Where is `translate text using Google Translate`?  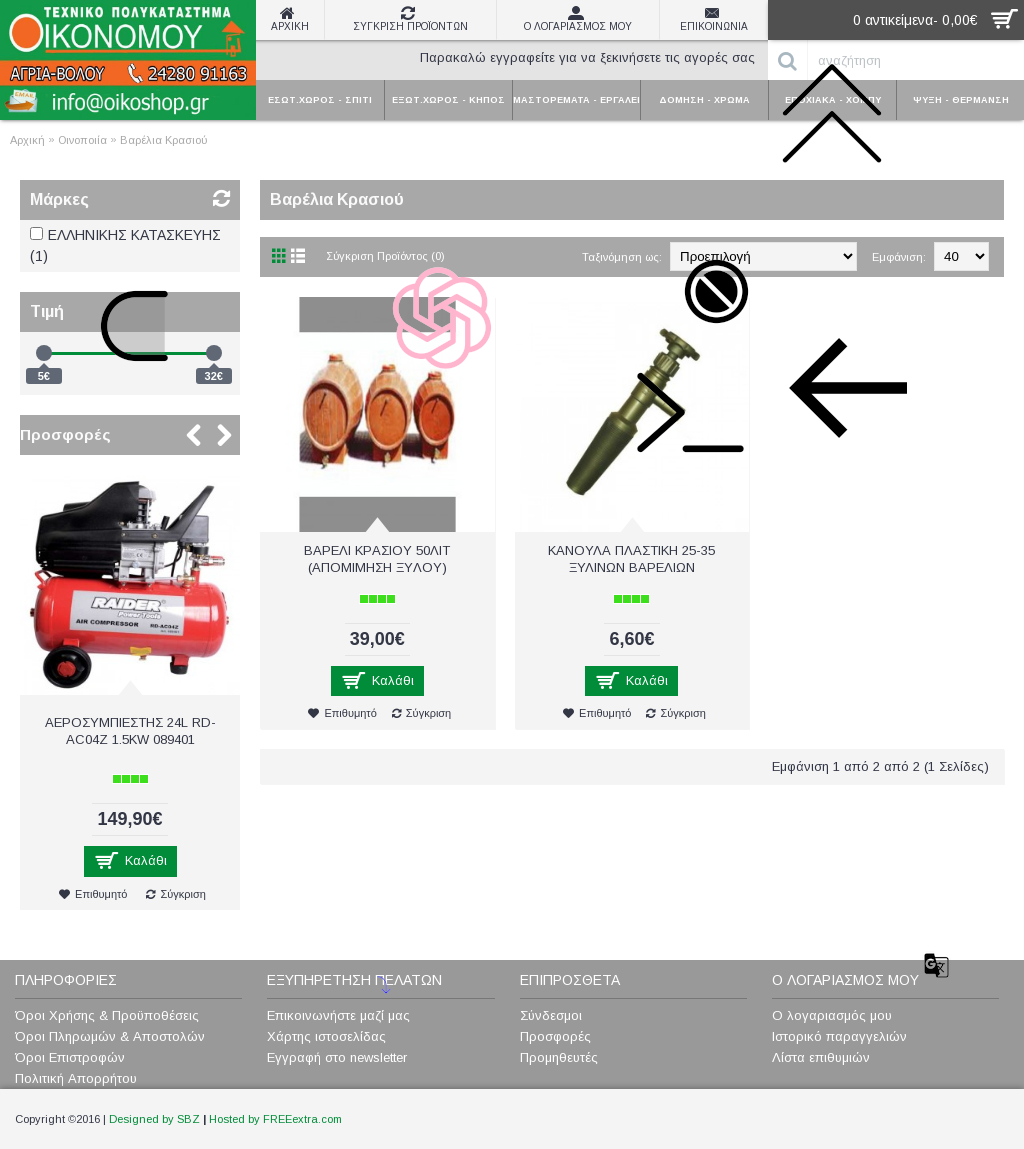 translate text using Google Translate is located at coordinates (936, 965).